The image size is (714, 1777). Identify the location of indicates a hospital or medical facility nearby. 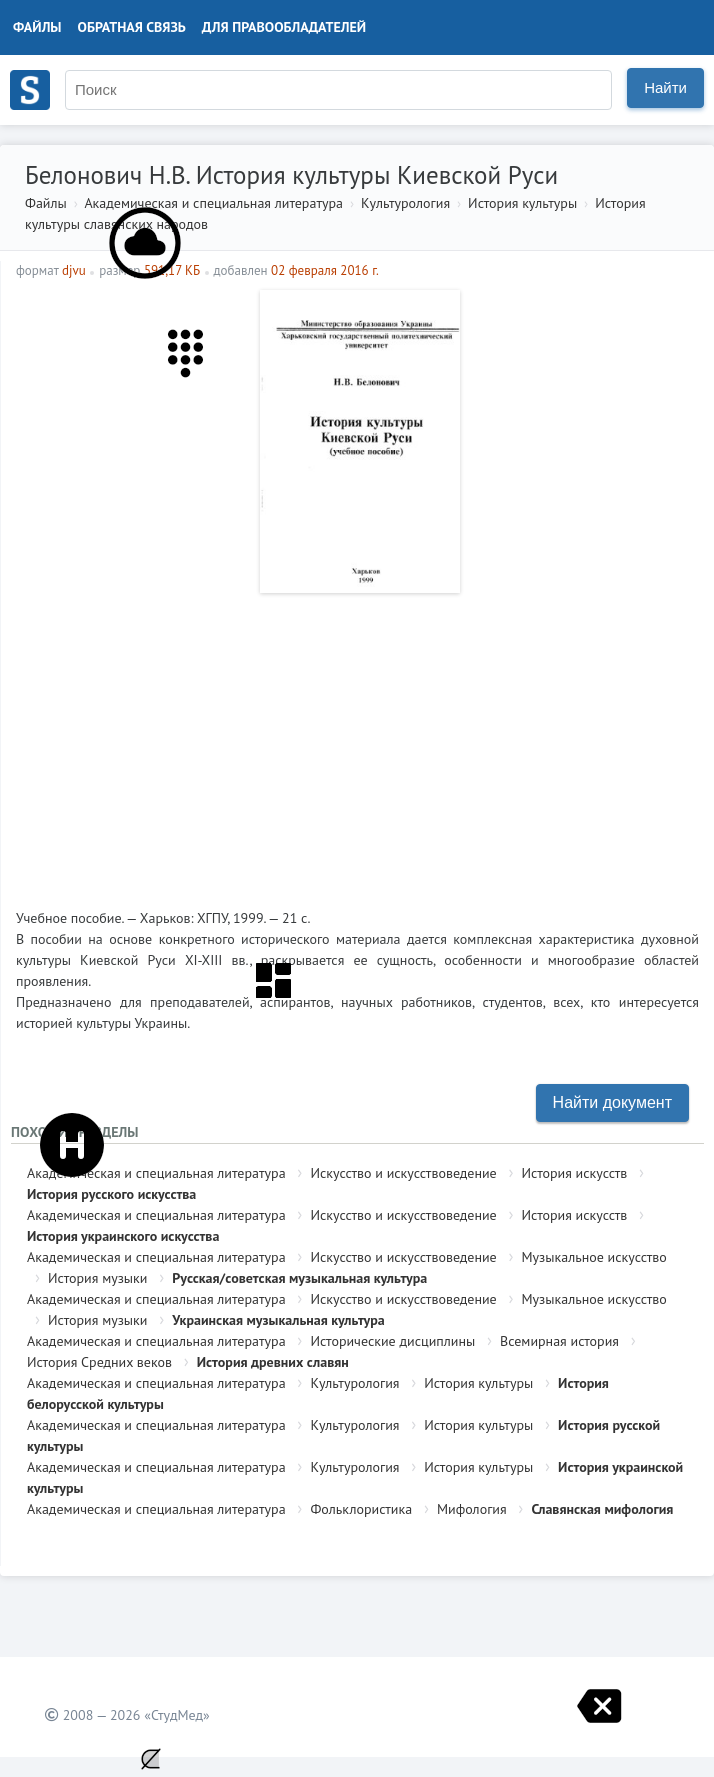
(72, 1145).